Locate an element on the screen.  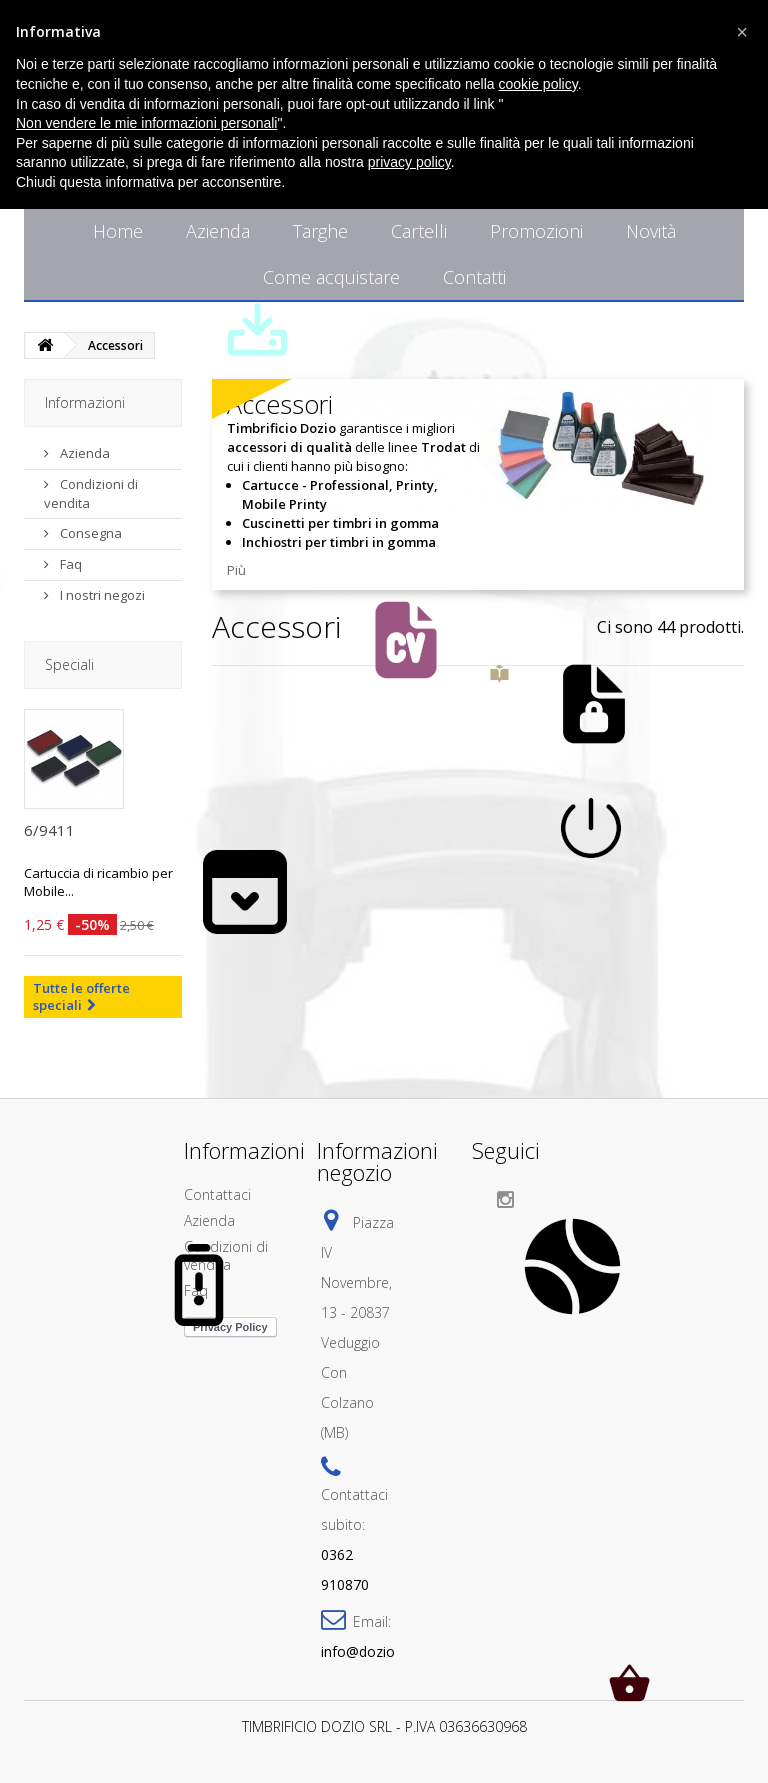
view user profile or contact details is located at coordinates (499, 673).